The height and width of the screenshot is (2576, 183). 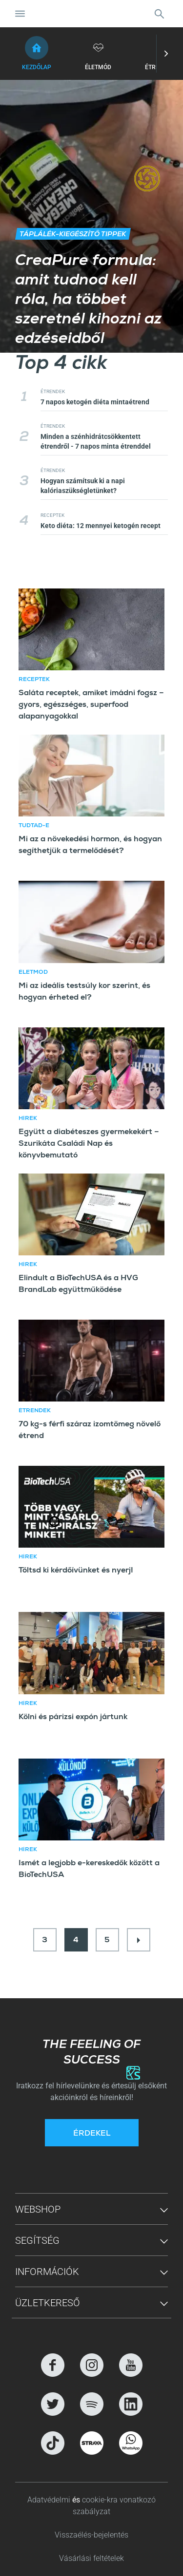 I want to click on quasar framework logo, so click(x=147, y=178).